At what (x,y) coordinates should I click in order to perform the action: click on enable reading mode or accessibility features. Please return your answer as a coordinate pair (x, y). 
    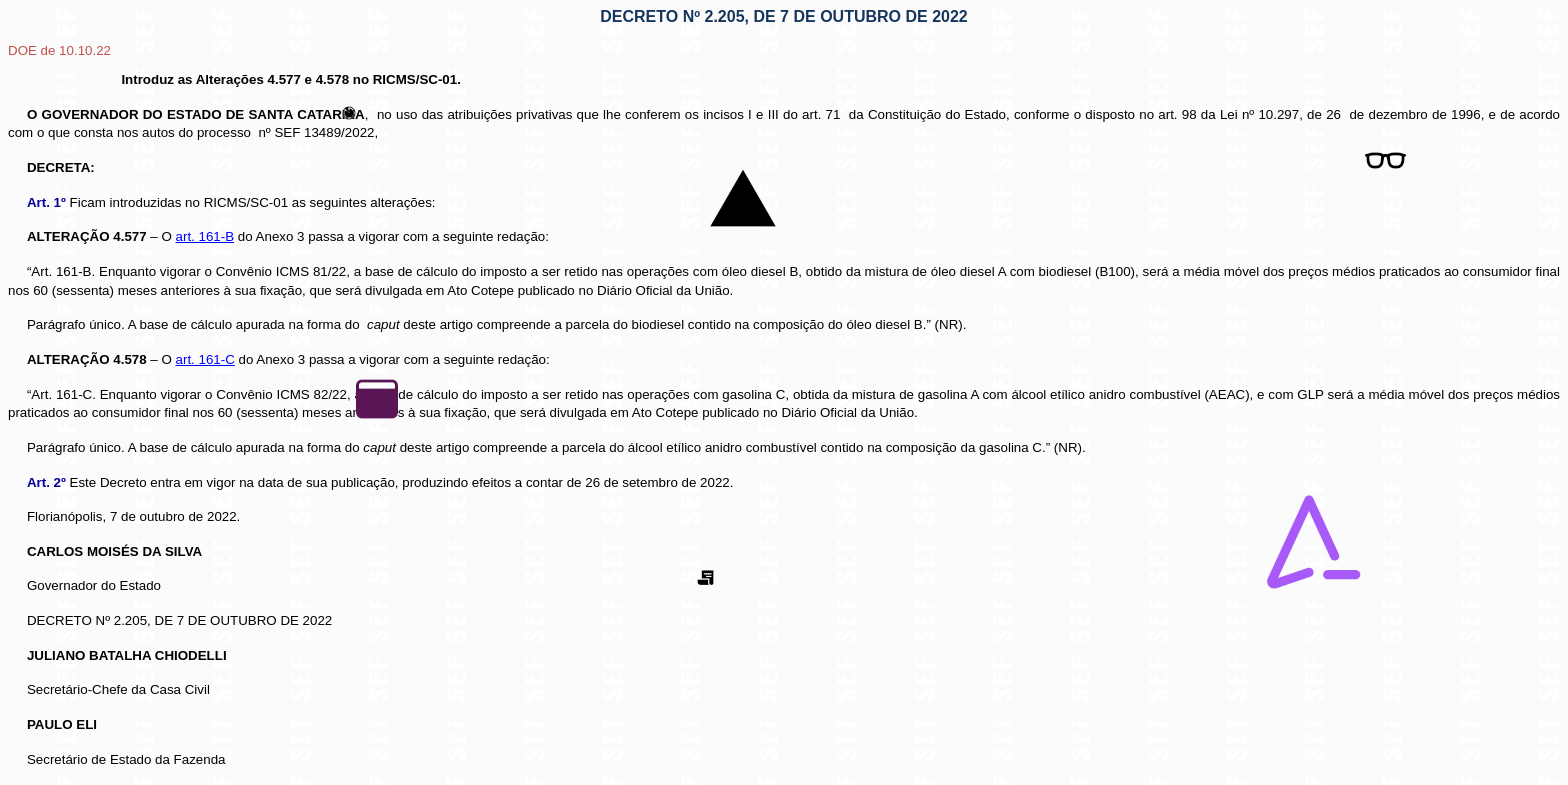
    Looking at the image, I should click on (1385, 160).